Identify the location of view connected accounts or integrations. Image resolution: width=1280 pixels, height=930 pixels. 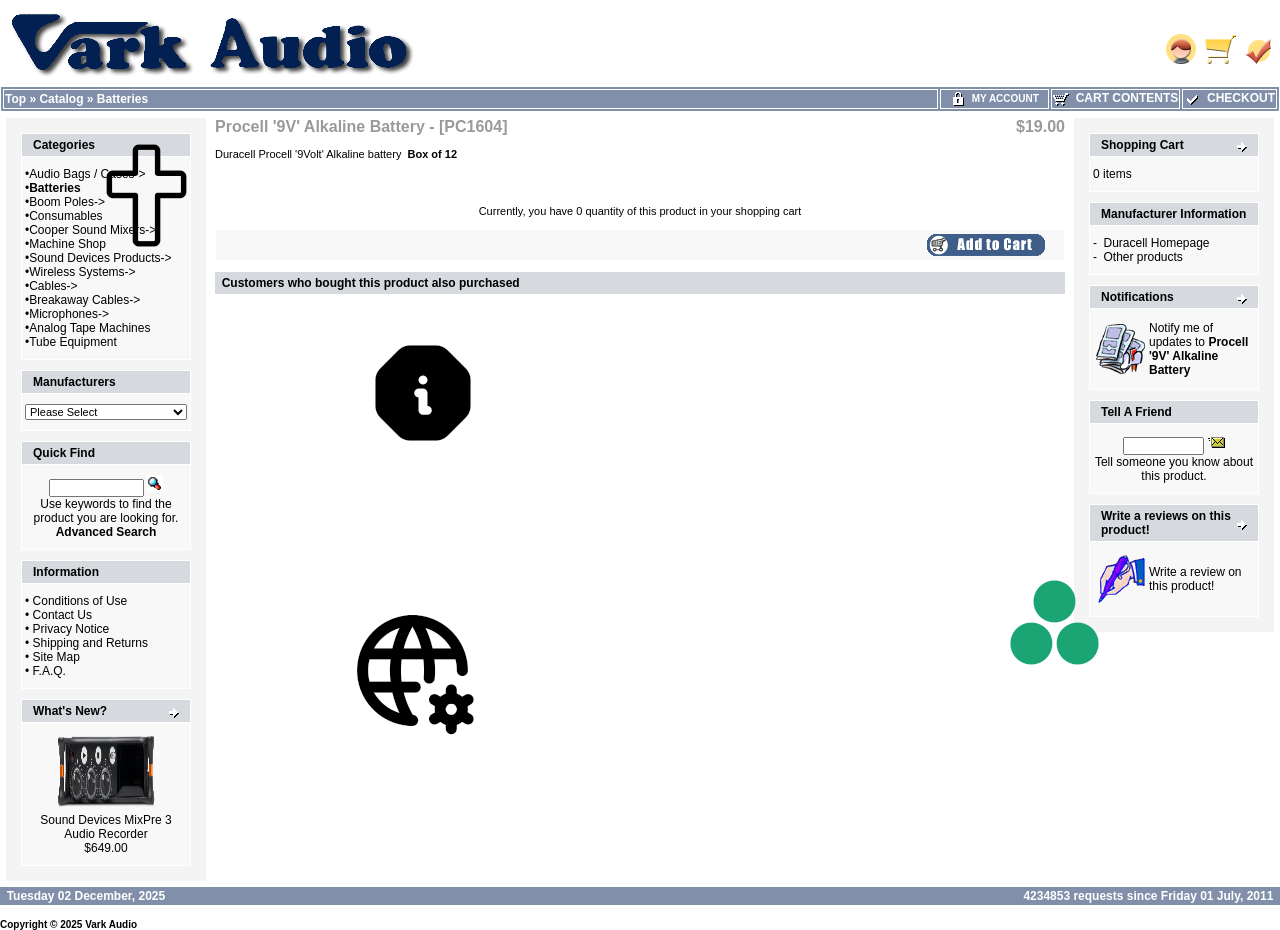
(1054, 622).